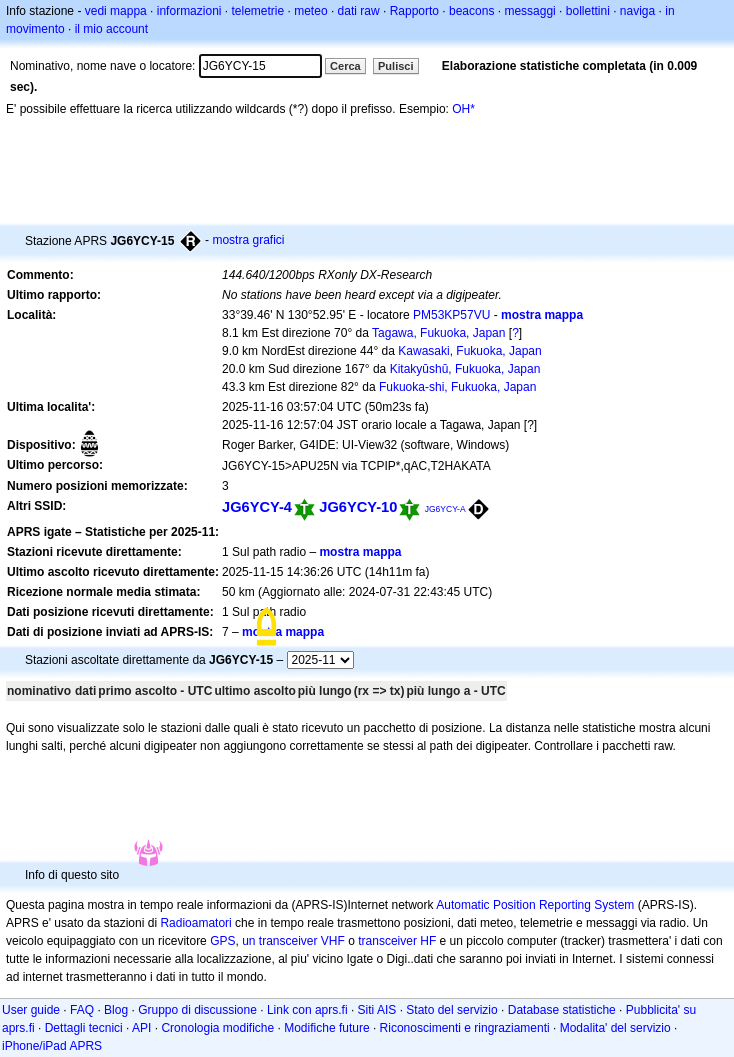 The width and height of the screenshot is (734, 1057). What do you see at coordinates (266, 626) in the screenshot?
I see `select rifle weapon in game inventory` at bounding box center [266, 626].